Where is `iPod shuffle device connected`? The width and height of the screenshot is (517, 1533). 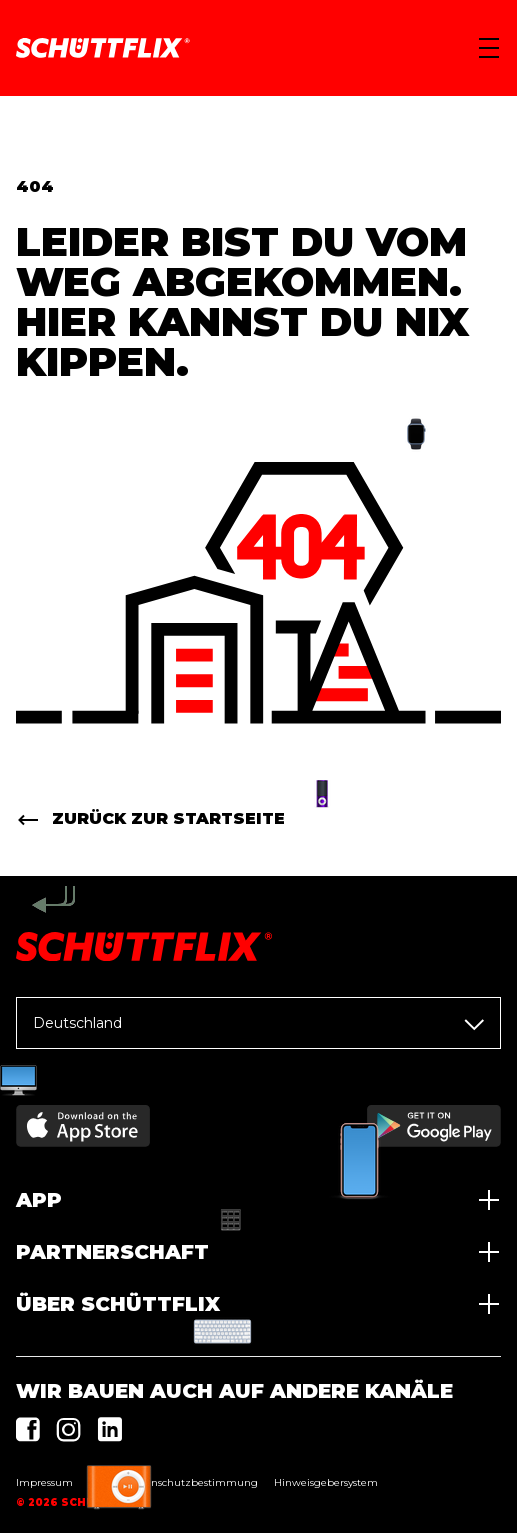 iPod shuffle device connected is located at coordinates (119, 1475).